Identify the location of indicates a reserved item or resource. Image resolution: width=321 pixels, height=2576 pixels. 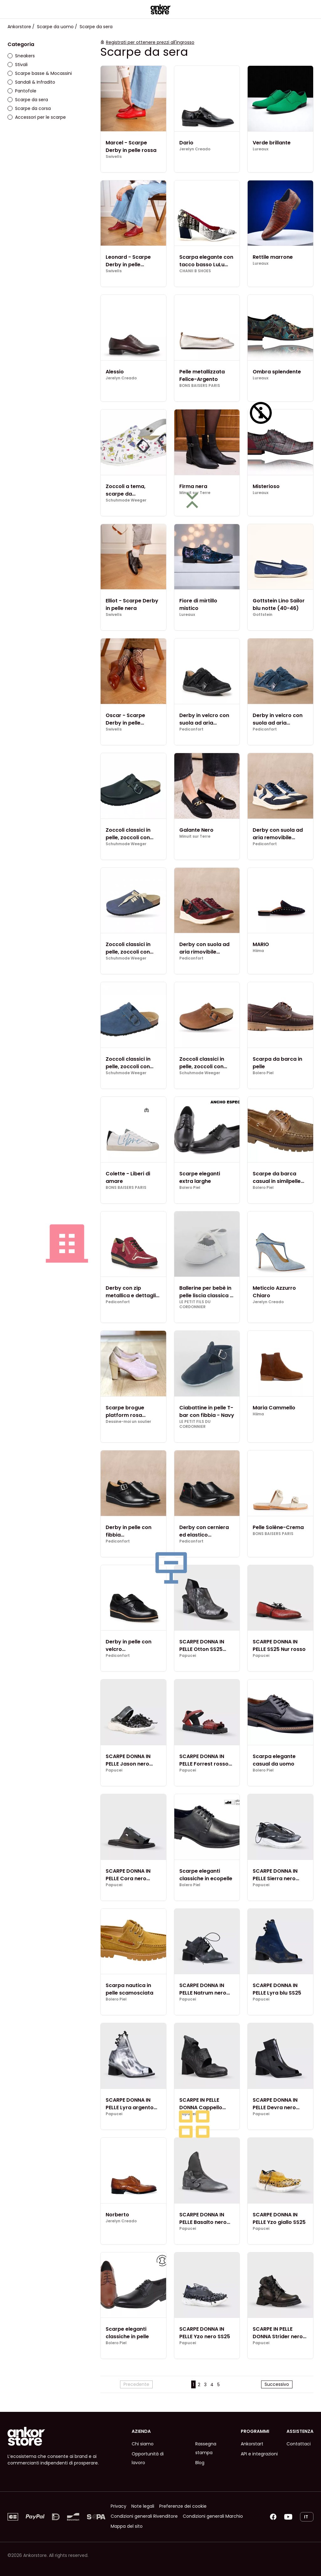
(171, 1568).